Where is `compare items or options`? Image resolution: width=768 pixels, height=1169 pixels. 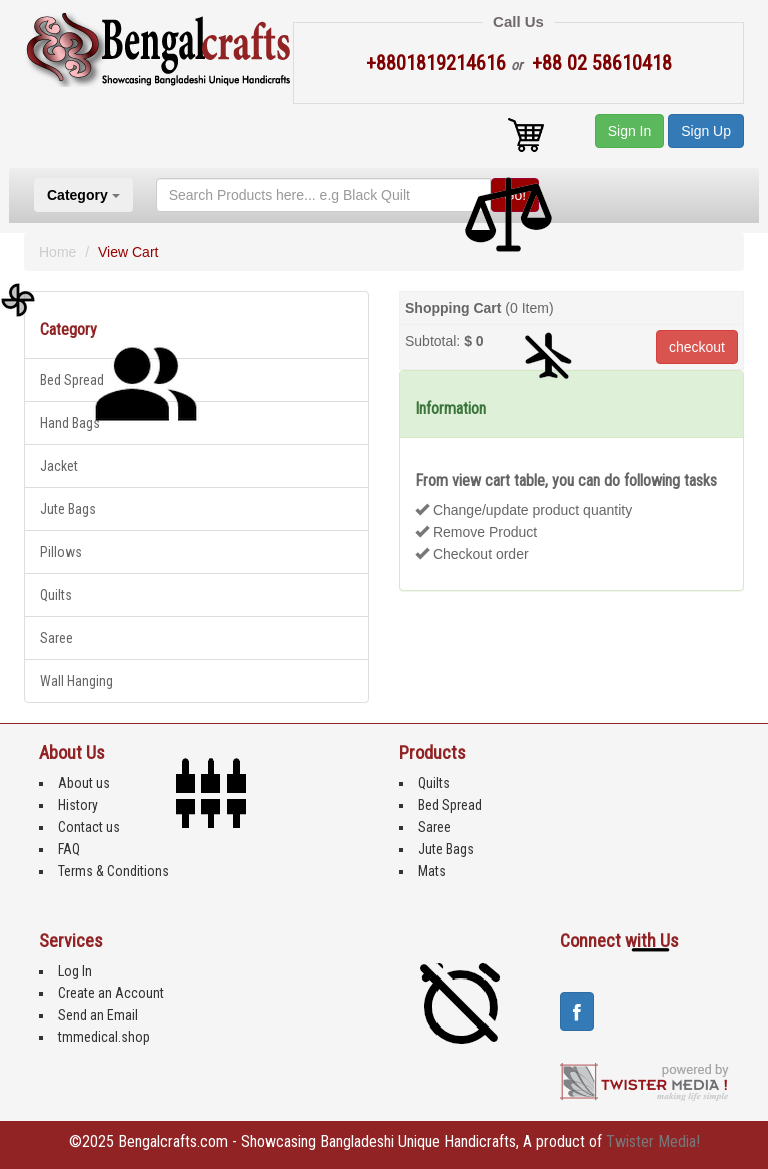 compare items or options is located at coordinates (508, 214).